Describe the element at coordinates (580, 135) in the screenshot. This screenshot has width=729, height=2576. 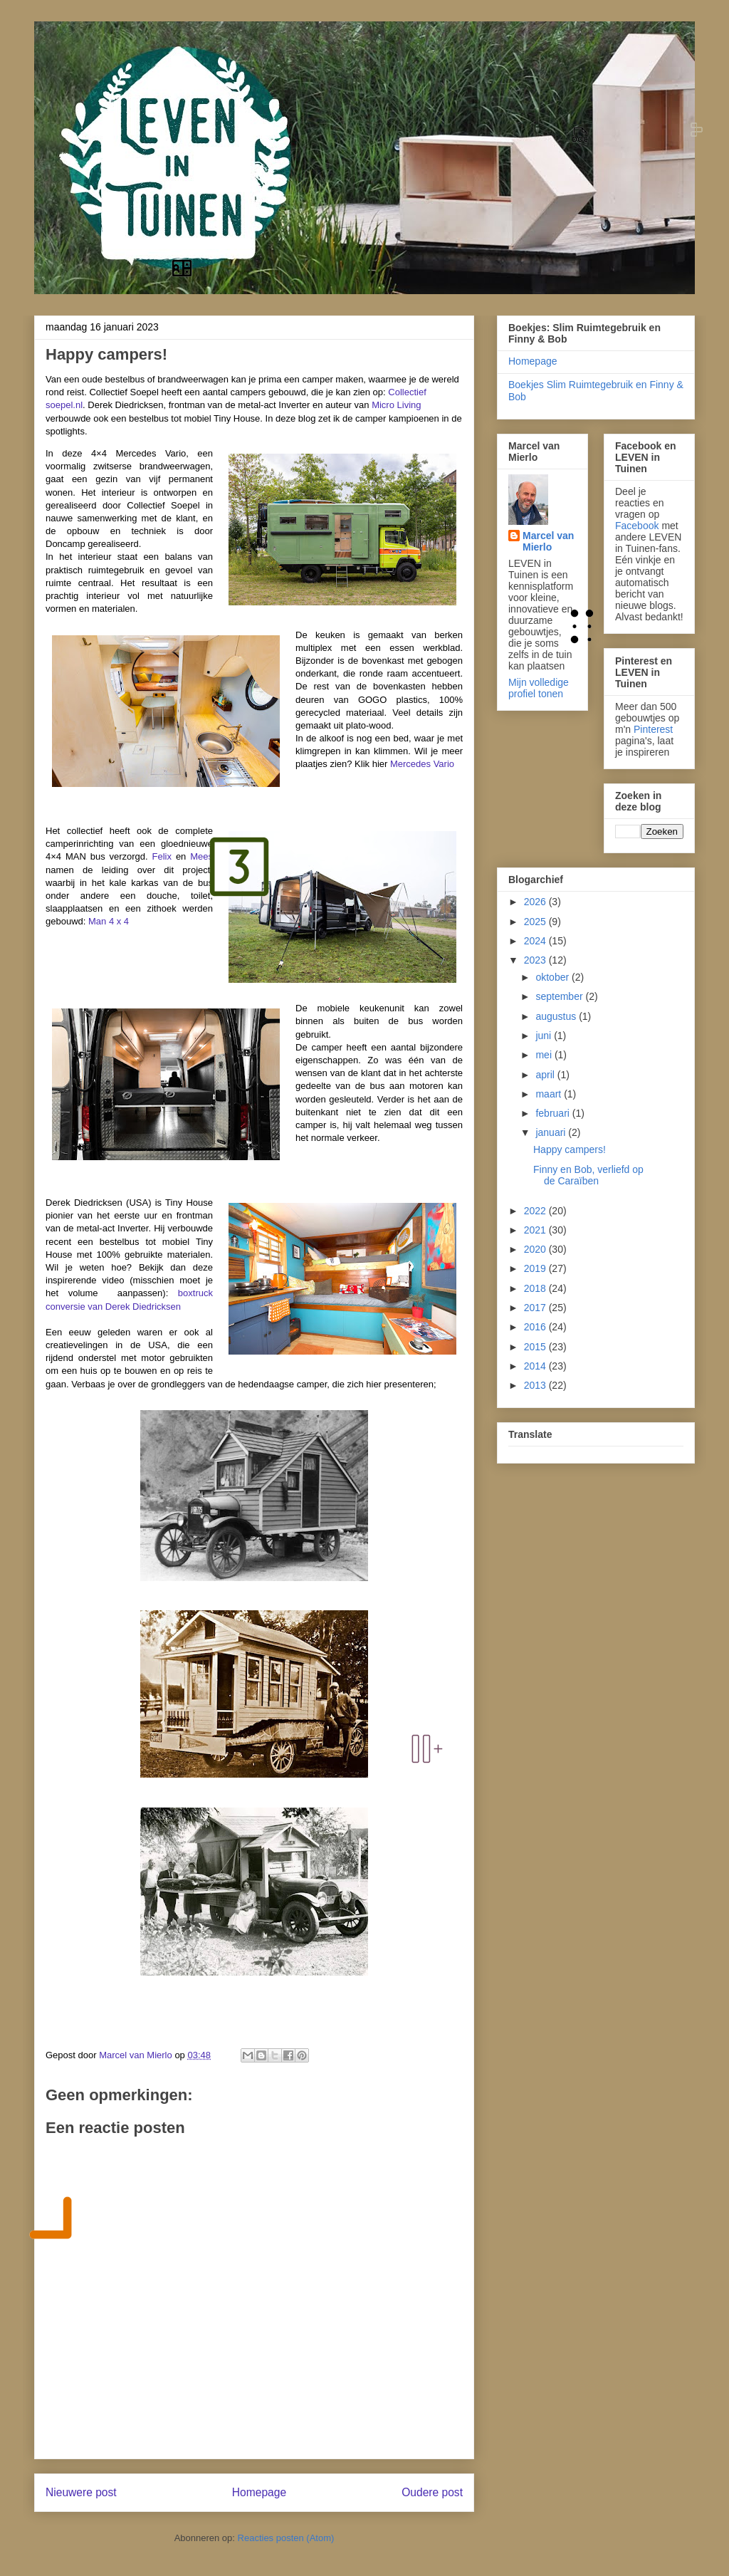
I see `open a document file` at that location.